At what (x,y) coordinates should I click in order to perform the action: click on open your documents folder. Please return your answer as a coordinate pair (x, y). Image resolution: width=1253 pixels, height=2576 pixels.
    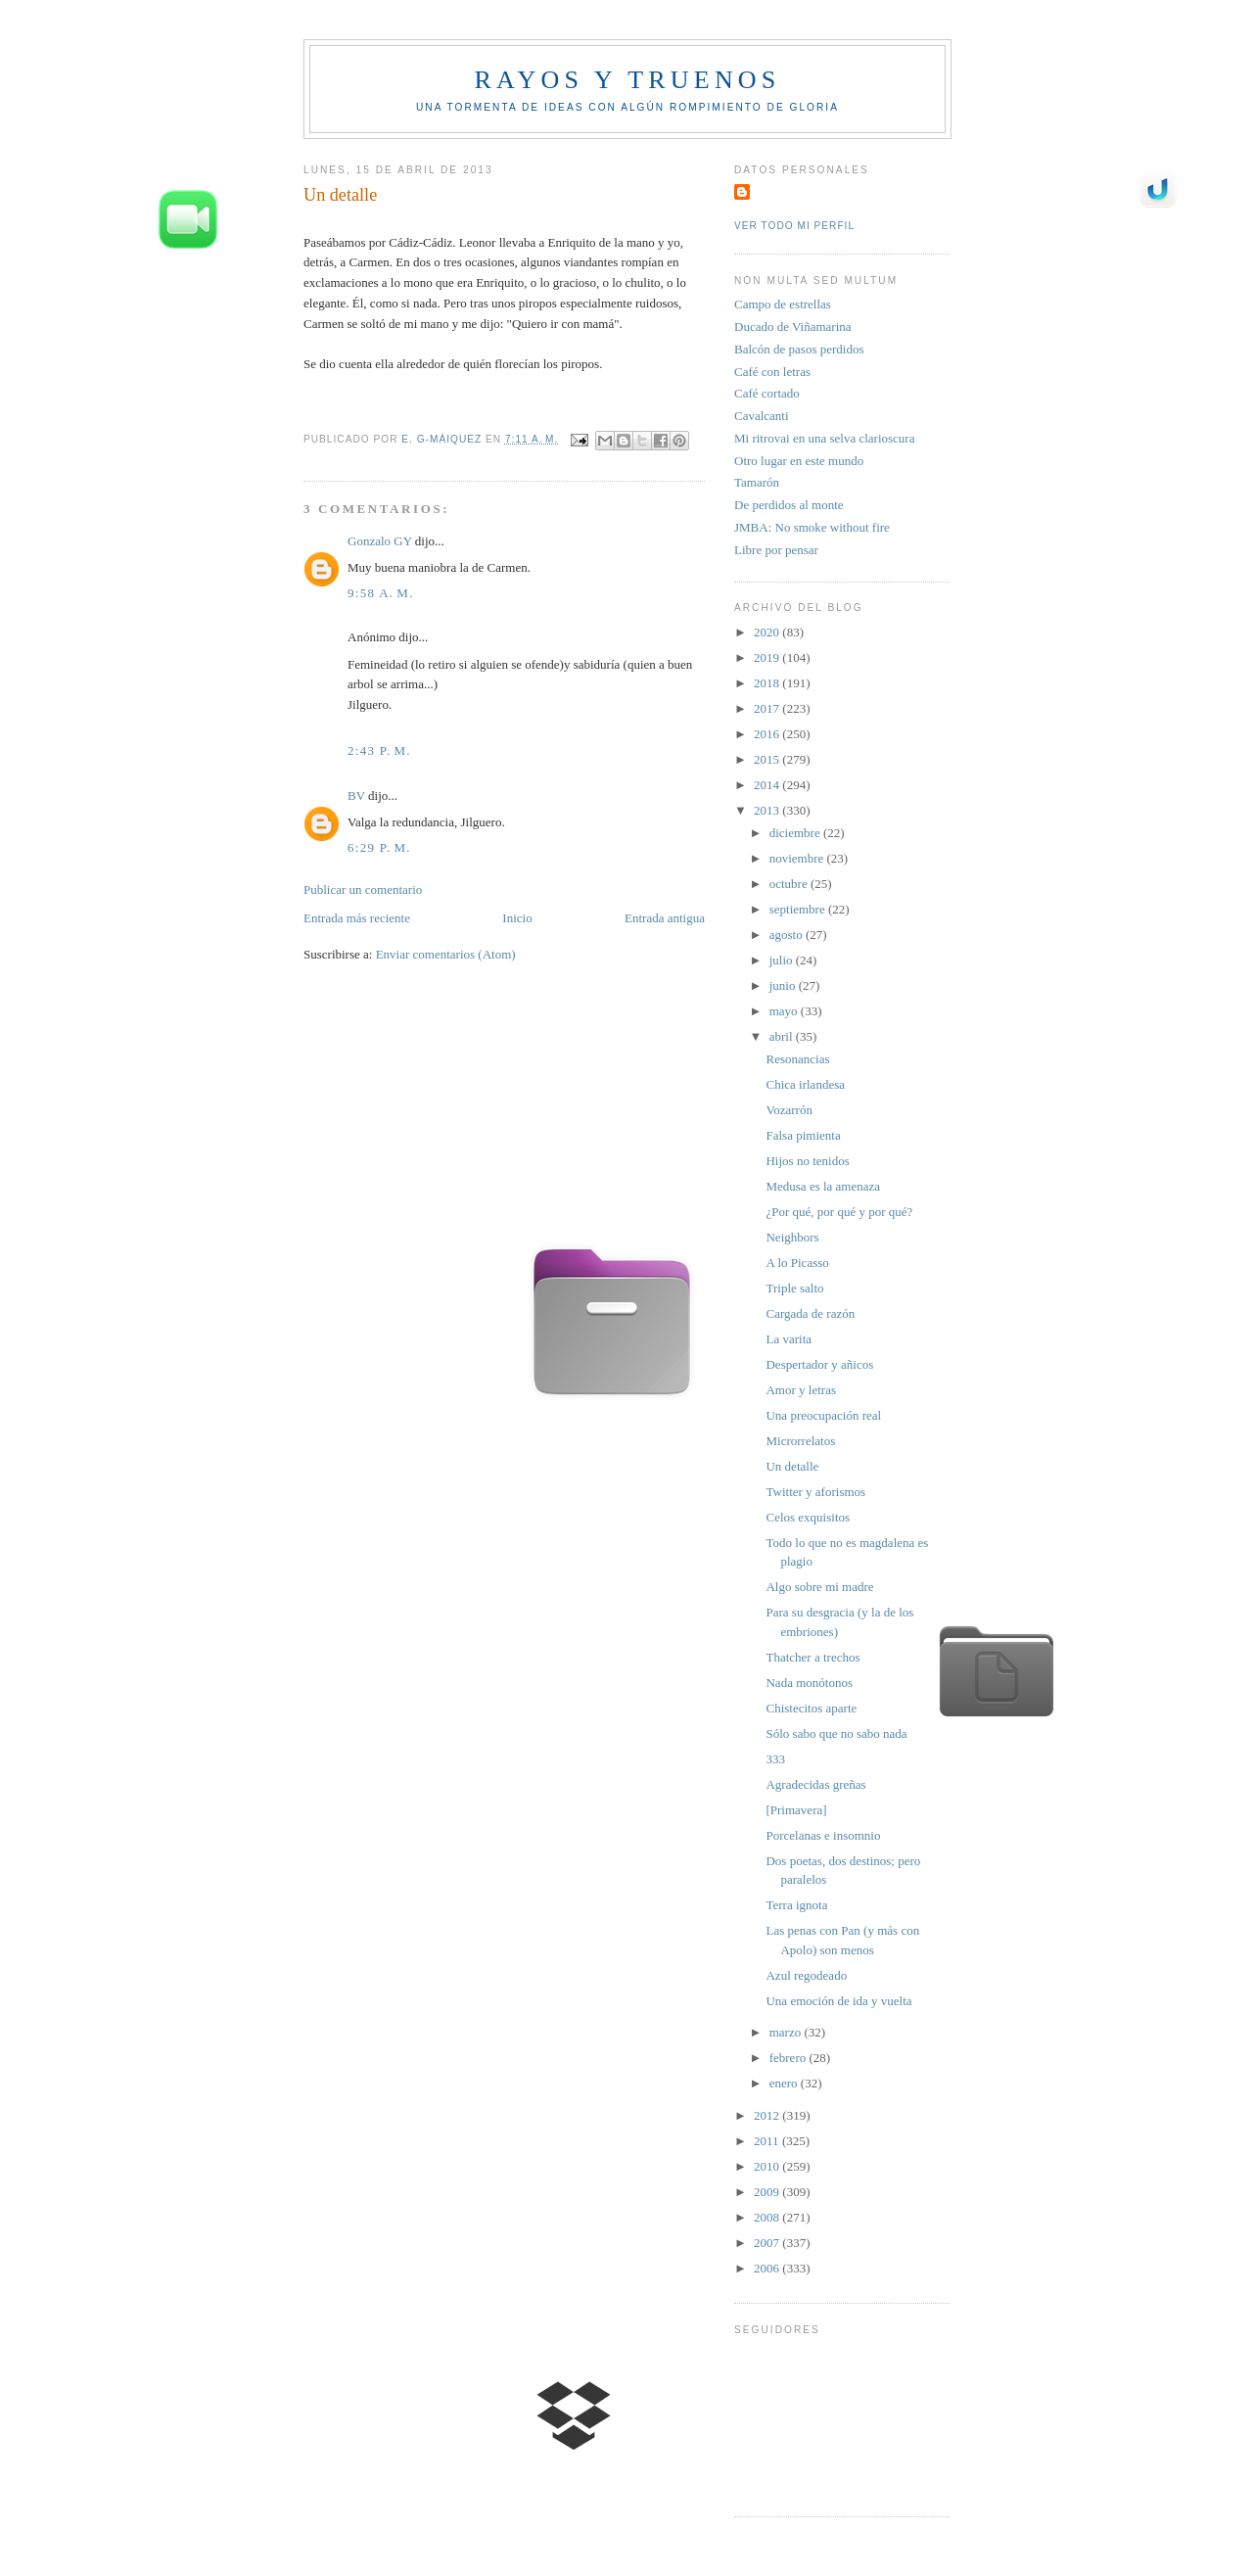
    Looking at the image, I should click on (997, 1671).